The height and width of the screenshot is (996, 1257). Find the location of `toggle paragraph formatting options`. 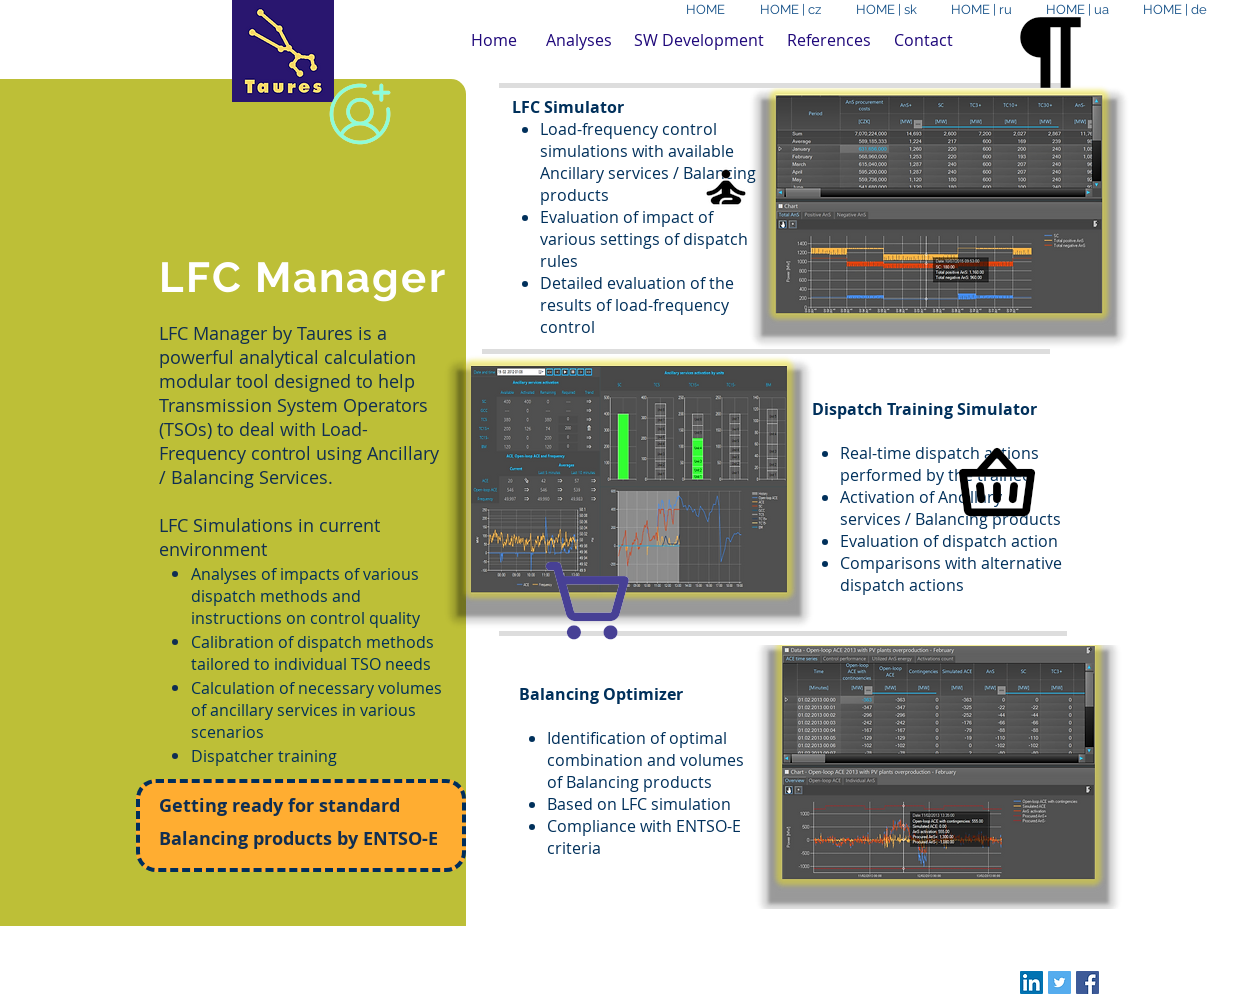

toggle paragraph formatting options is located at coordinates (1050, 52).